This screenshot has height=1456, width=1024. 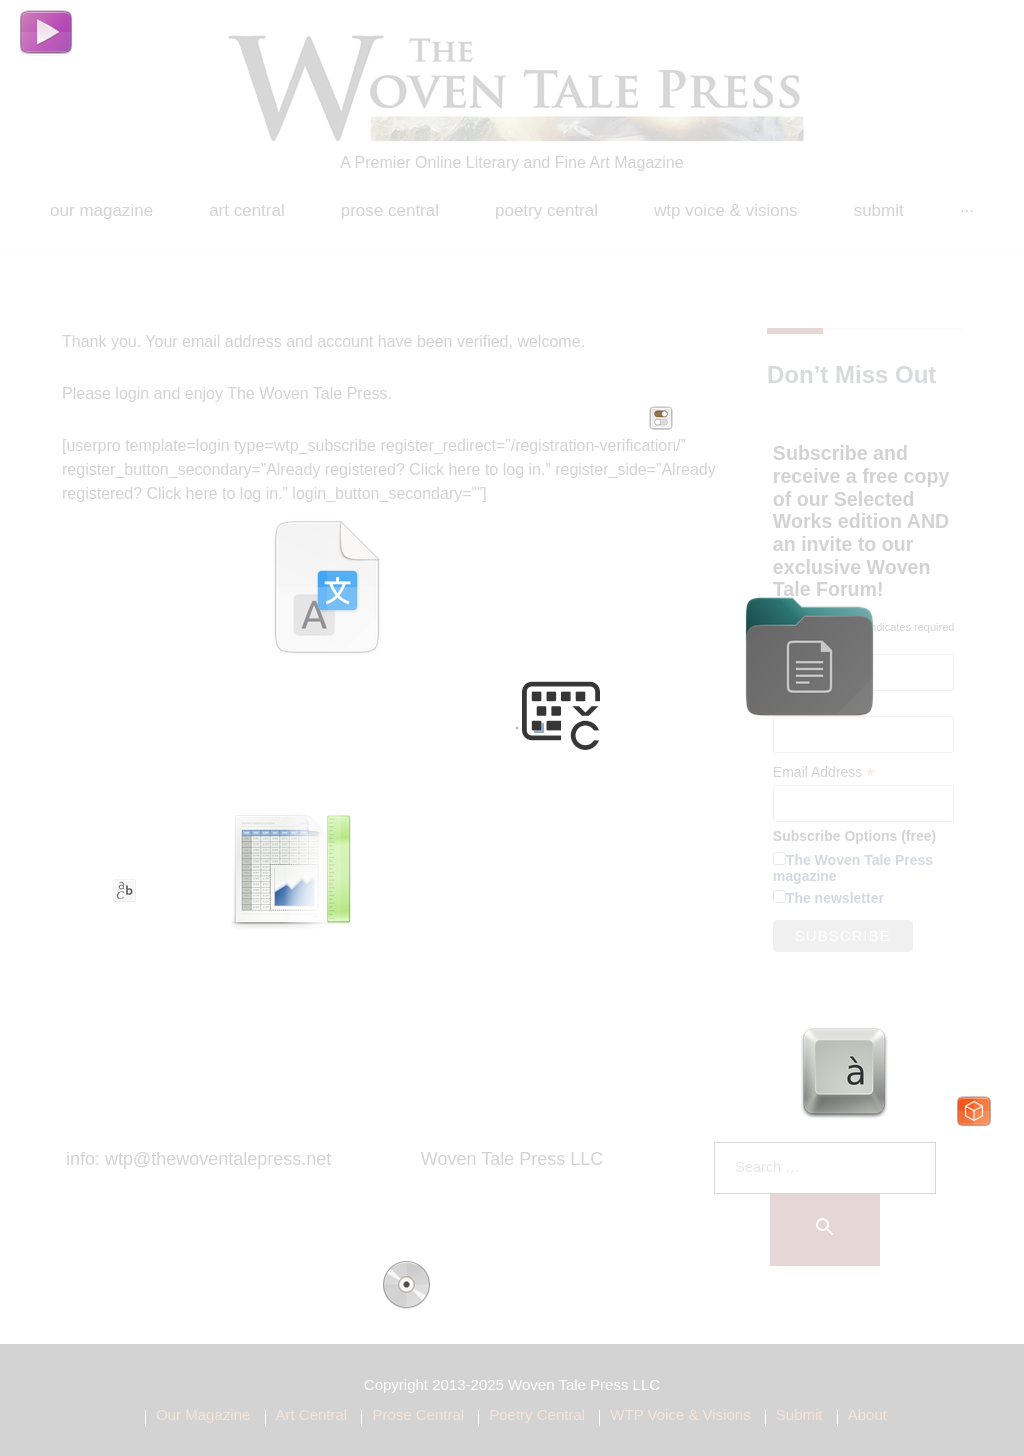 What do you see at coordinates (124, 890) in the screenshot?
I see `access font and typography settings` at bounding box center [124, 890].